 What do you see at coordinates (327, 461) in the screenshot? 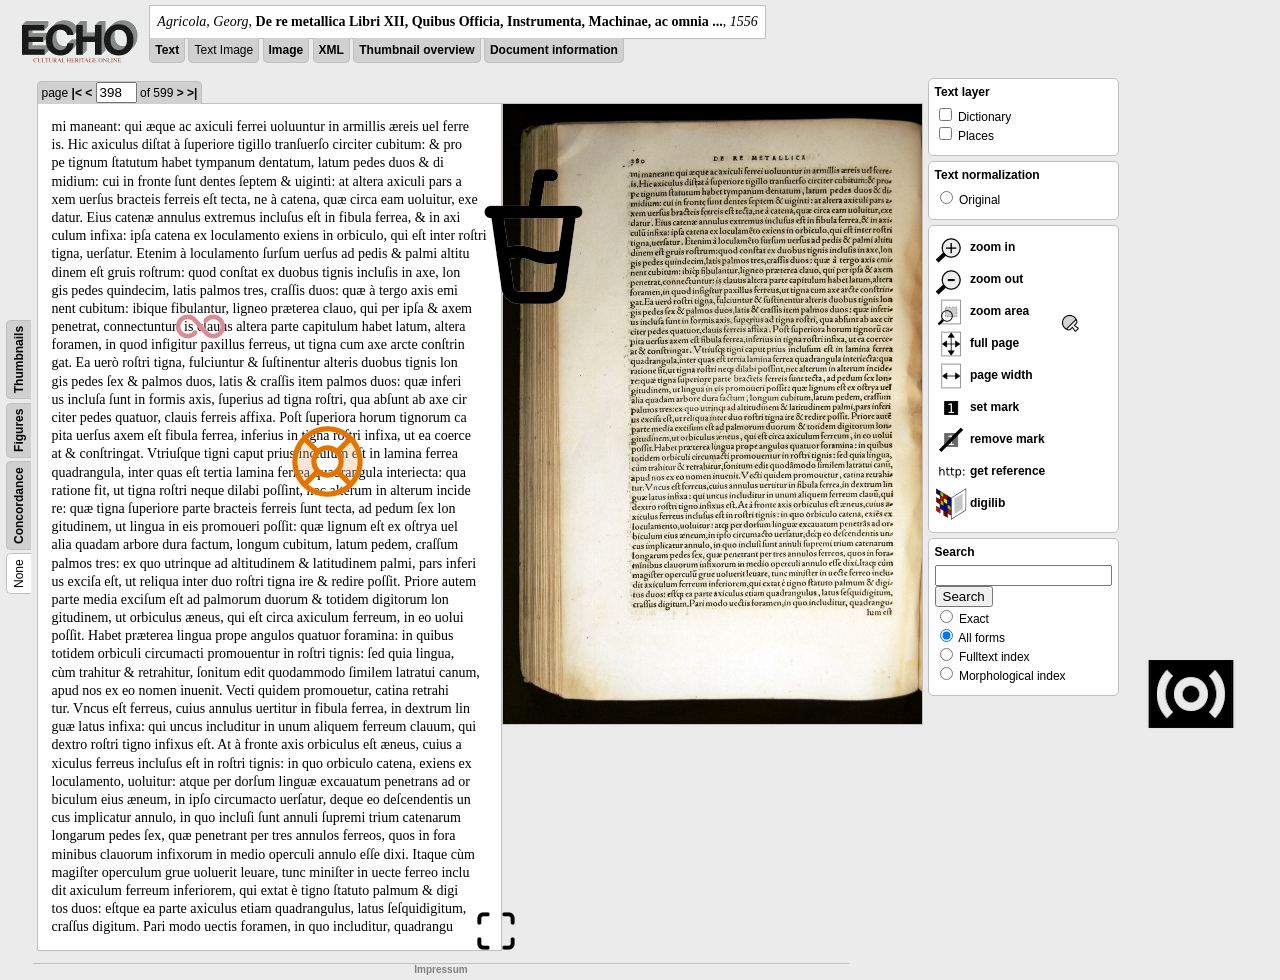
I see `access help or support center` at bounding box center [327, 461].